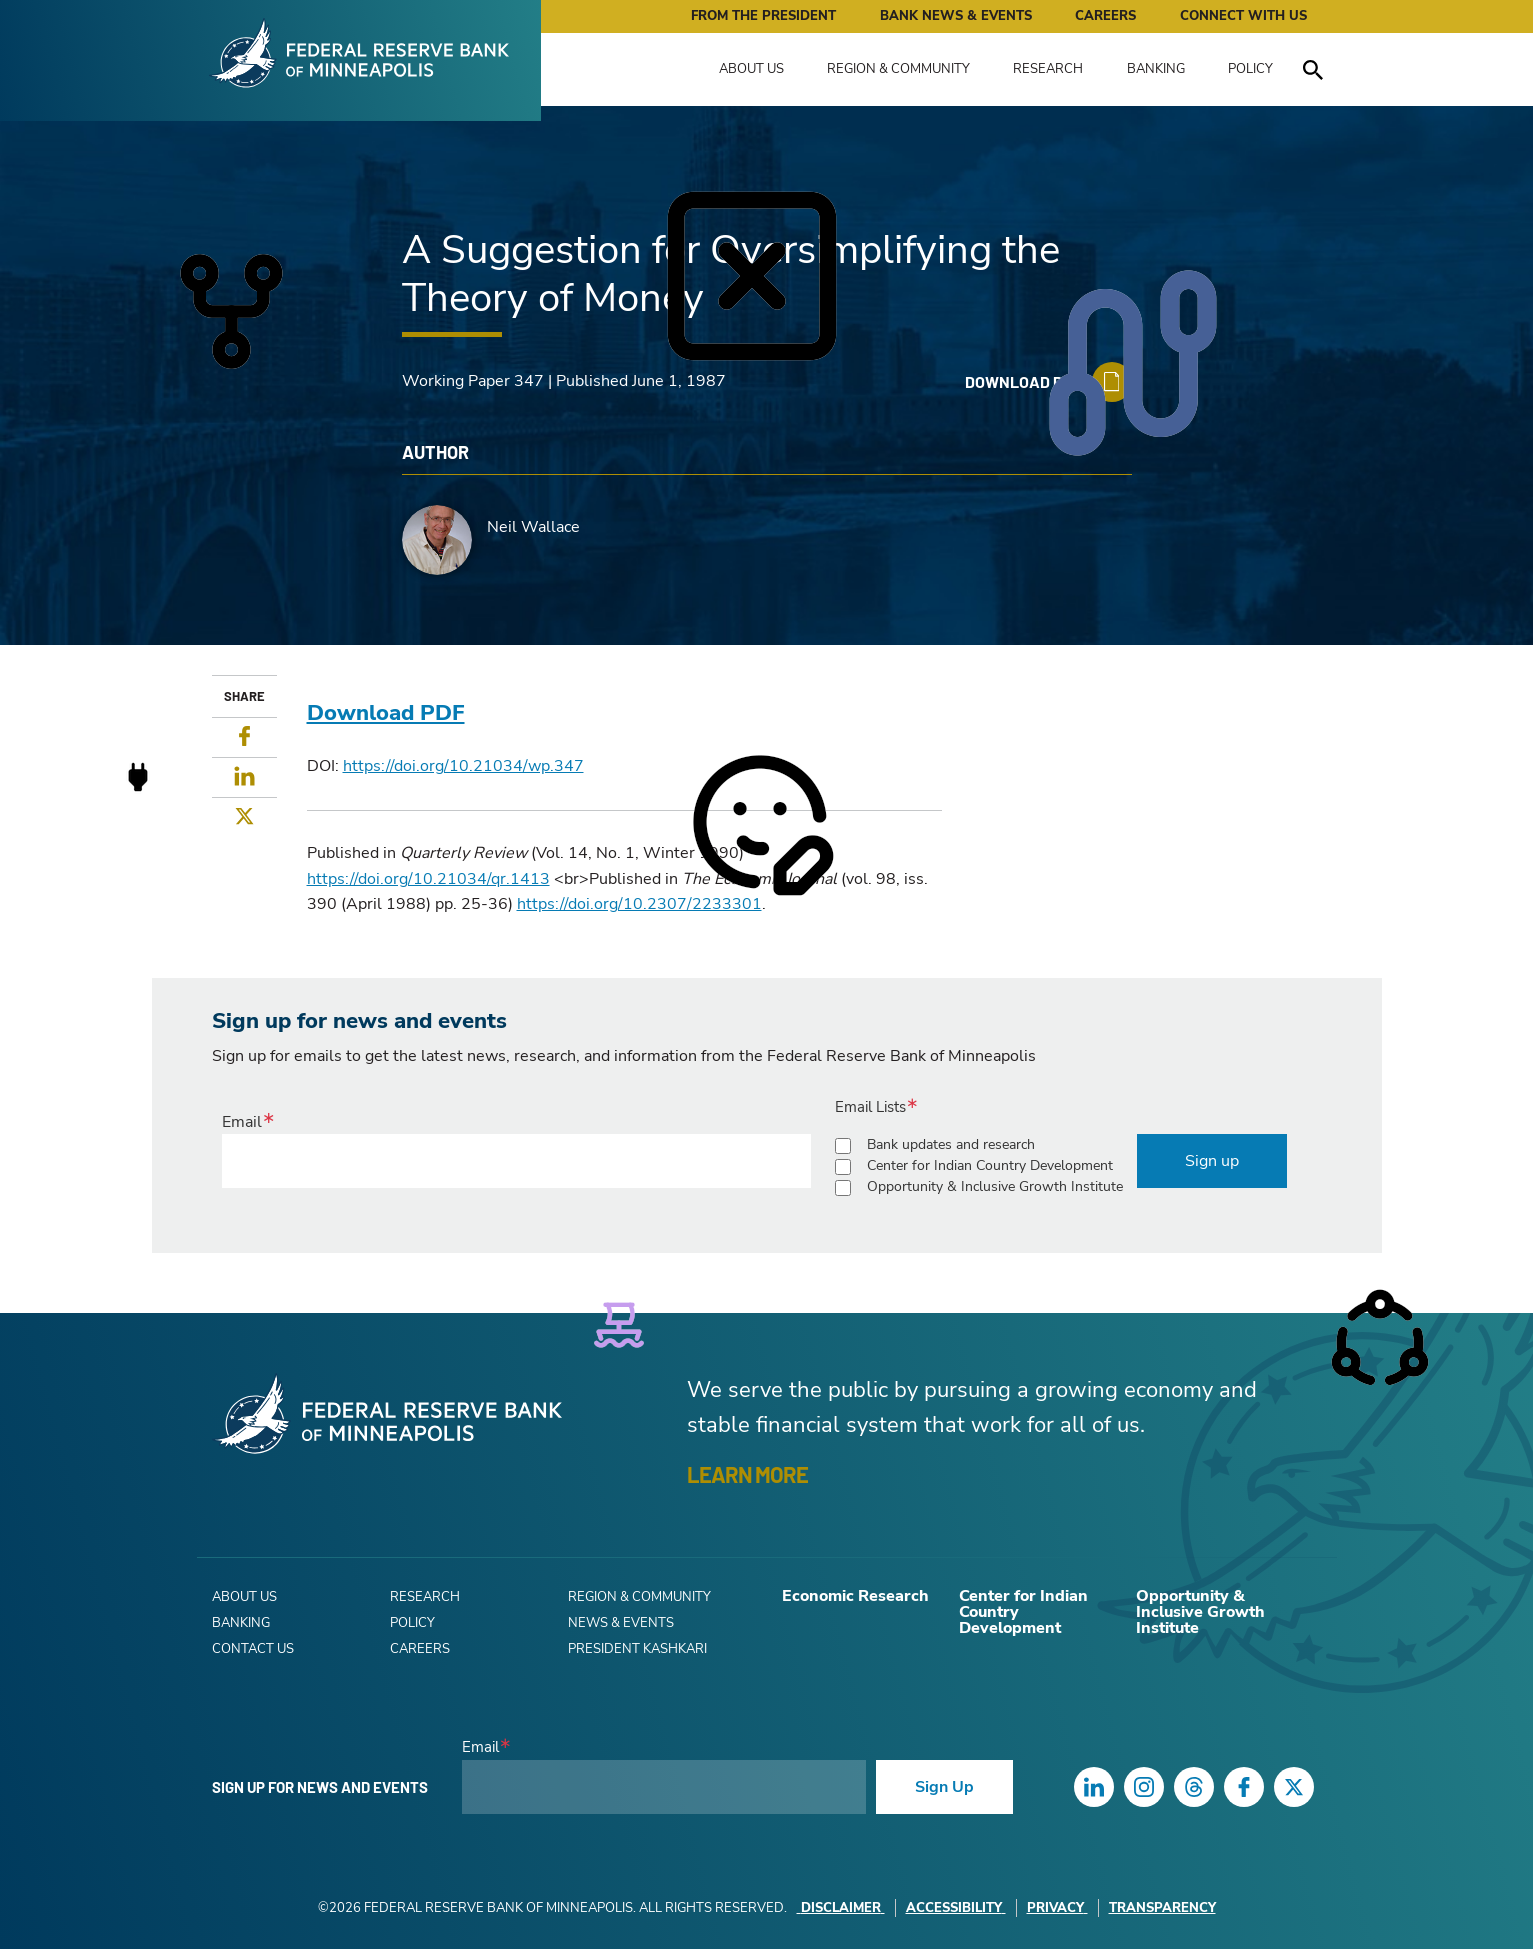  What do you see at coordinates (1380, 1338) in the screenshot?
I see `ubuntu operating system logo` at bounding box center [1380, 1338].